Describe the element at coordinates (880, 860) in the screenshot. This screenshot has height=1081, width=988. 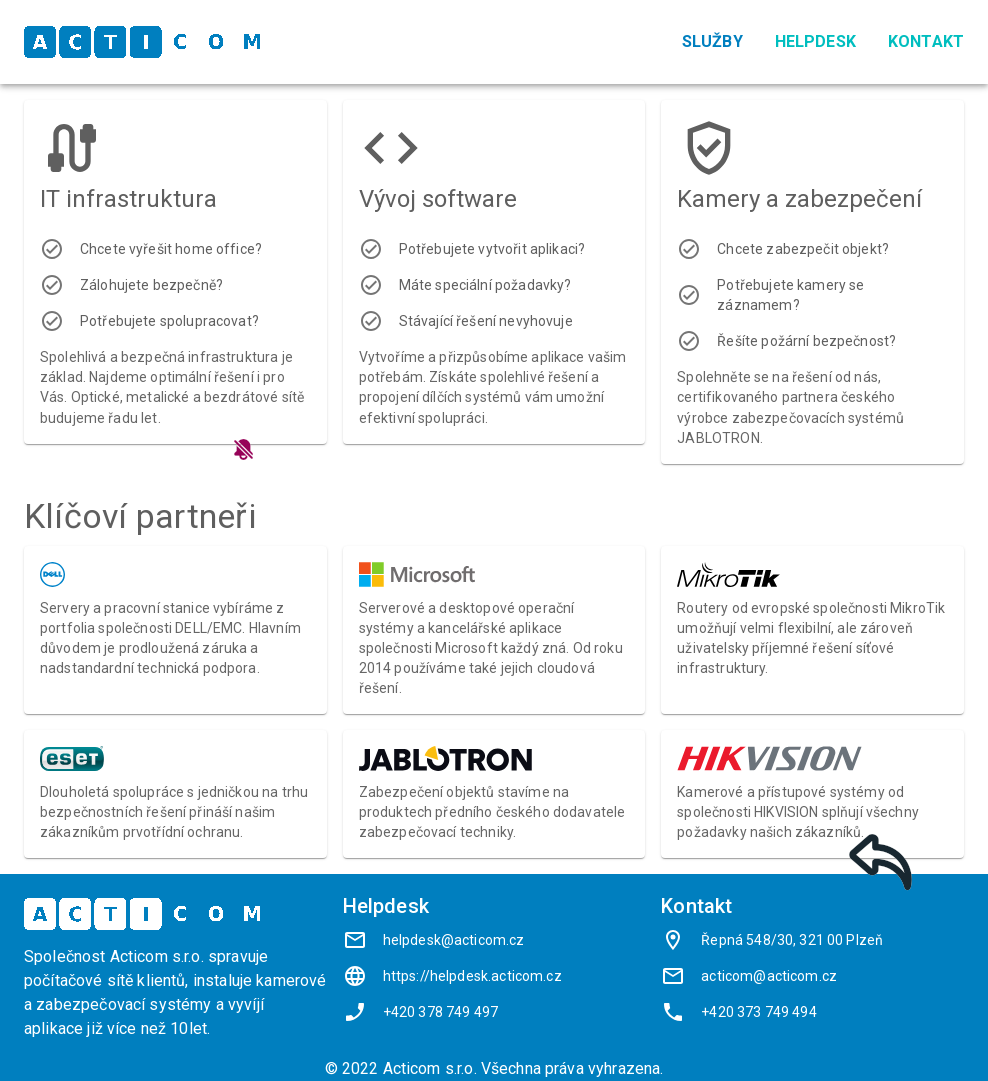
I see `undo the last action` at that location.